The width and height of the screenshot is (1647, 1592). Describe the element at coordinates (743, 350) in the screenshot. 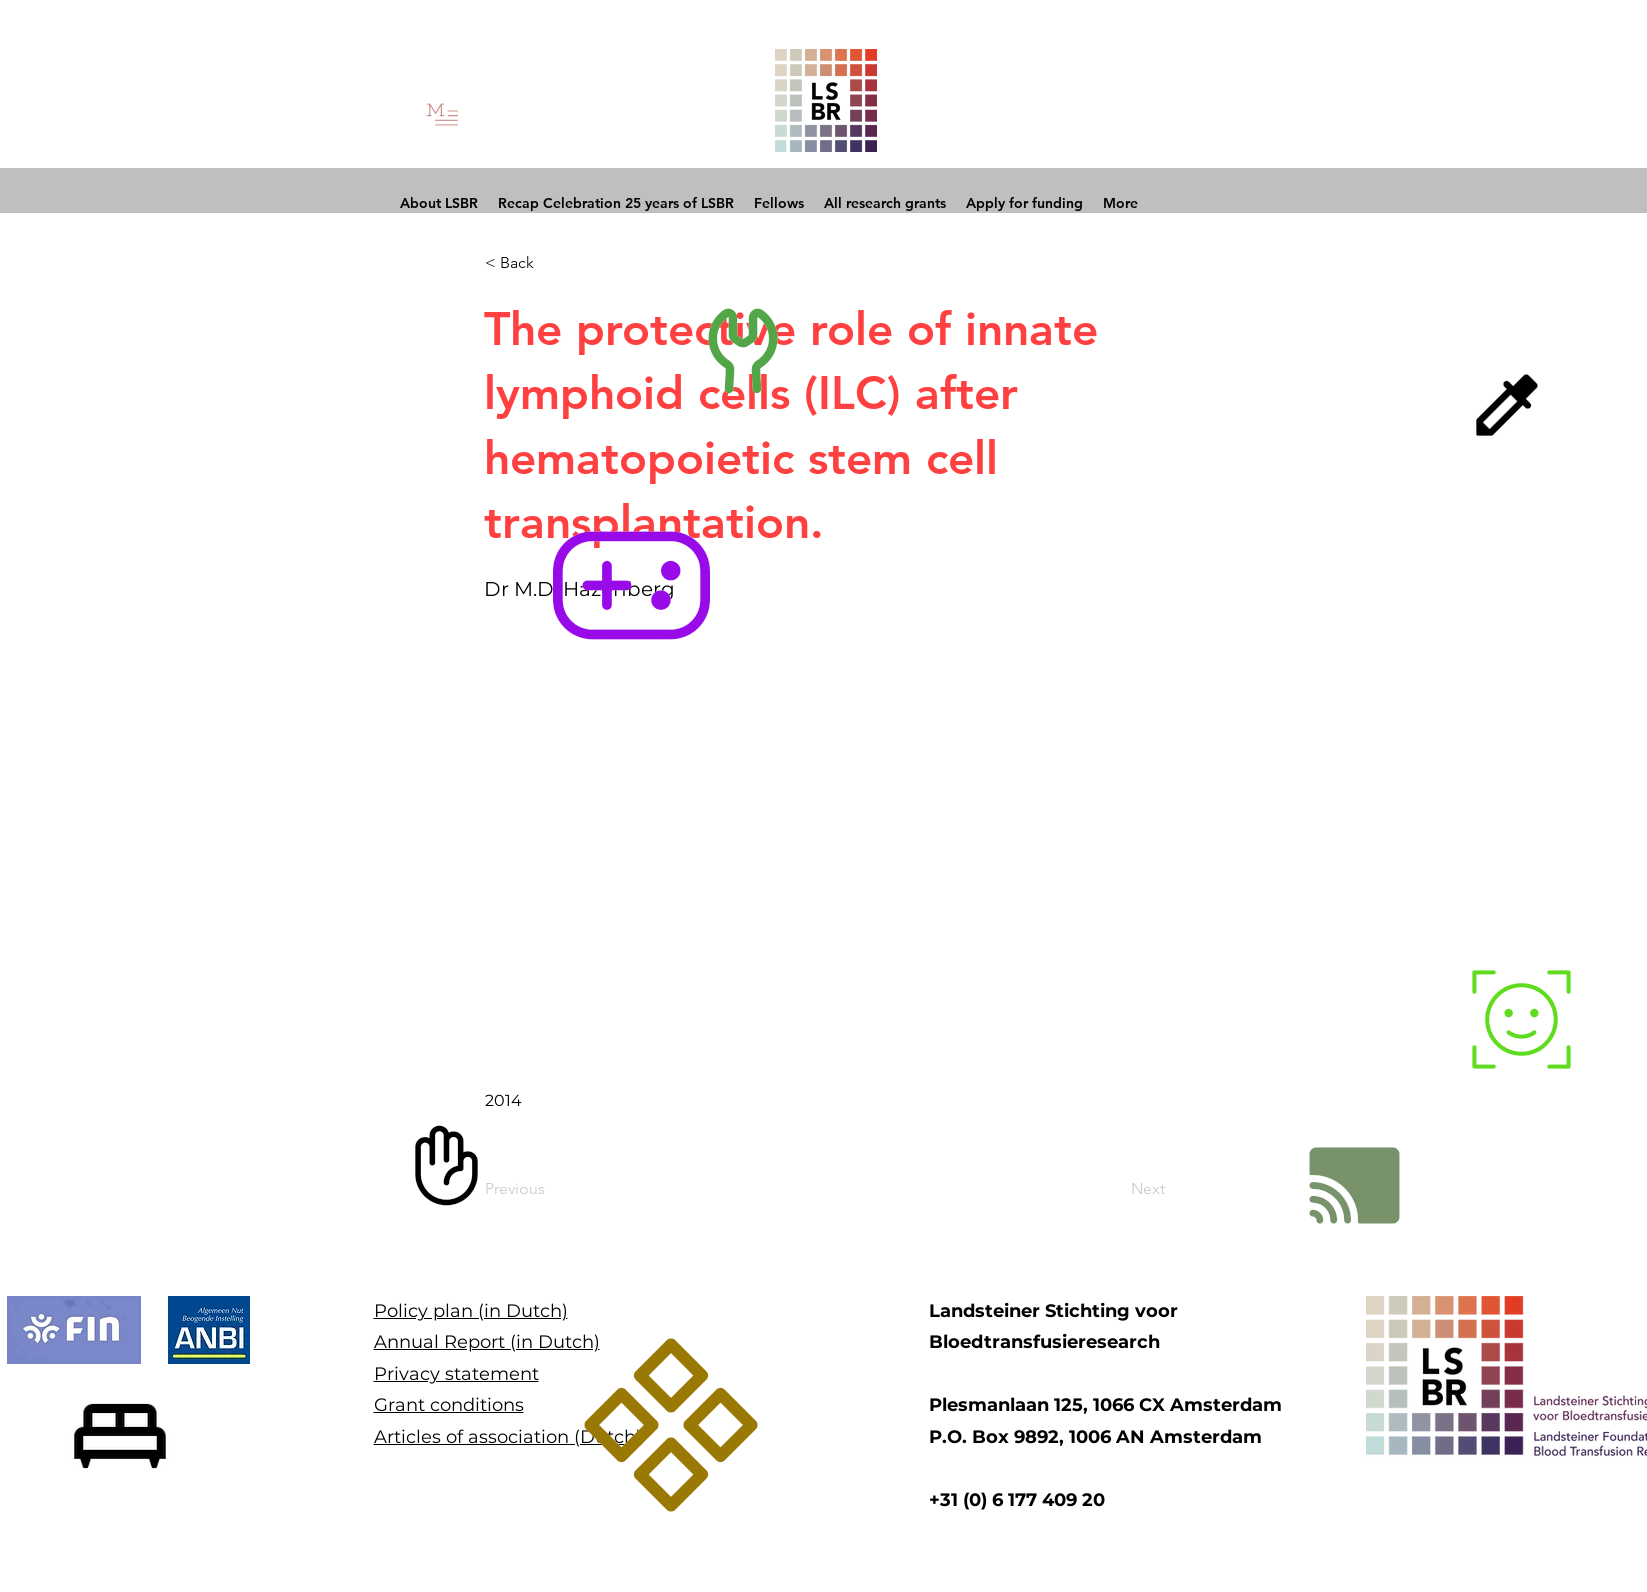

I see `access settings or configuration options` at that location.